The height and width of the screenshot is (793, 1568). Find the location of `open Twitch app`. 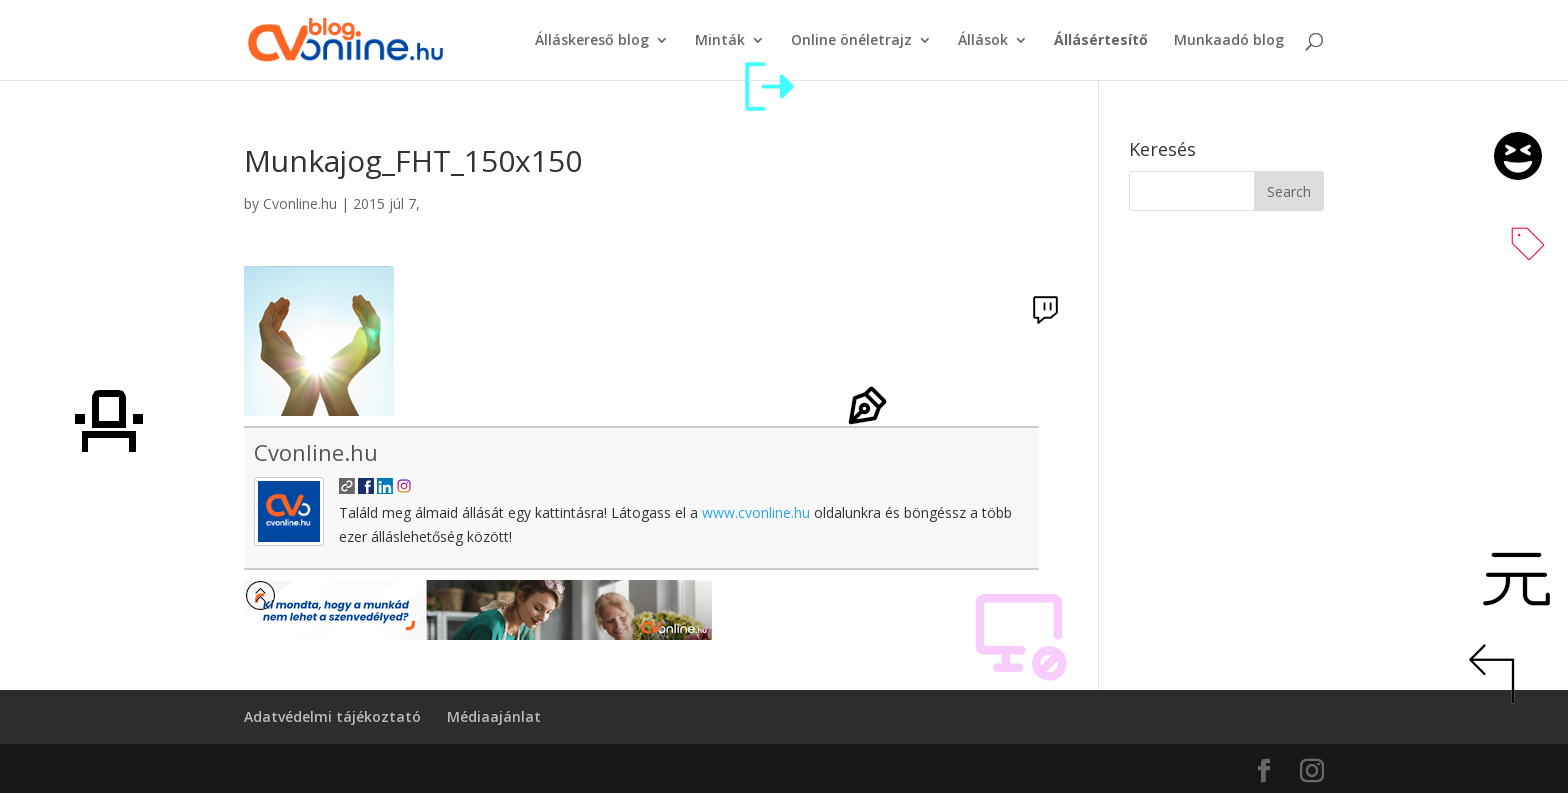

open Twitch app is located at coordinates (1045, 308).